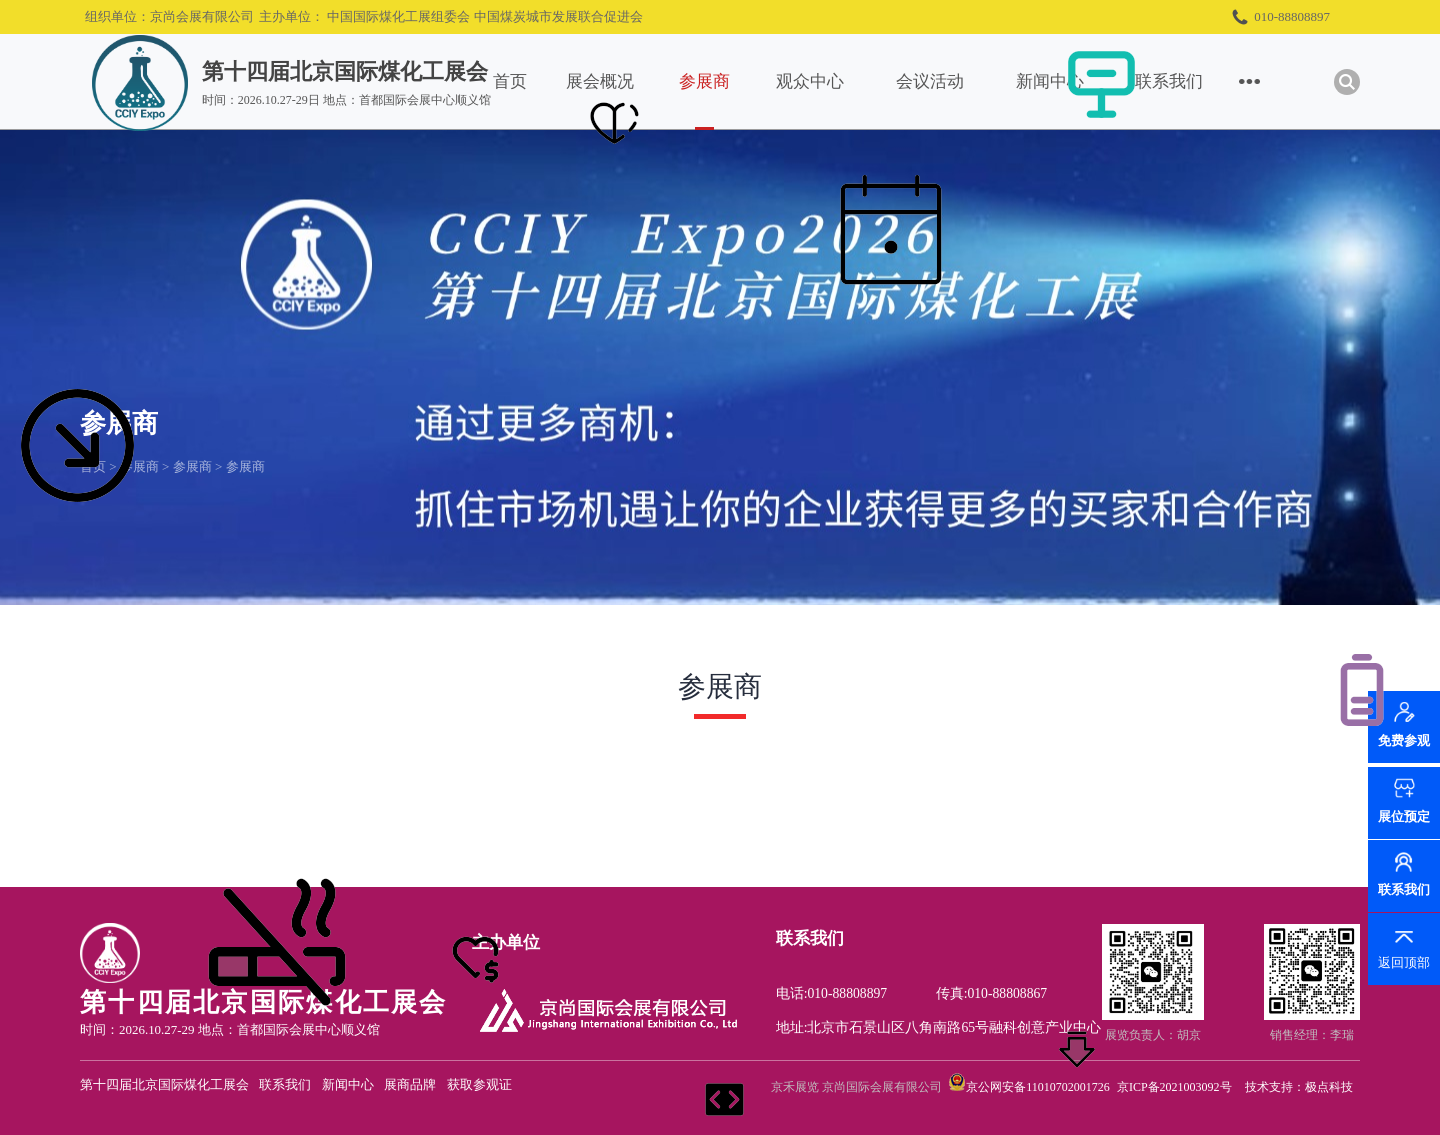  I want to click on indicates a reserved spot or area, so click(1101, 84).